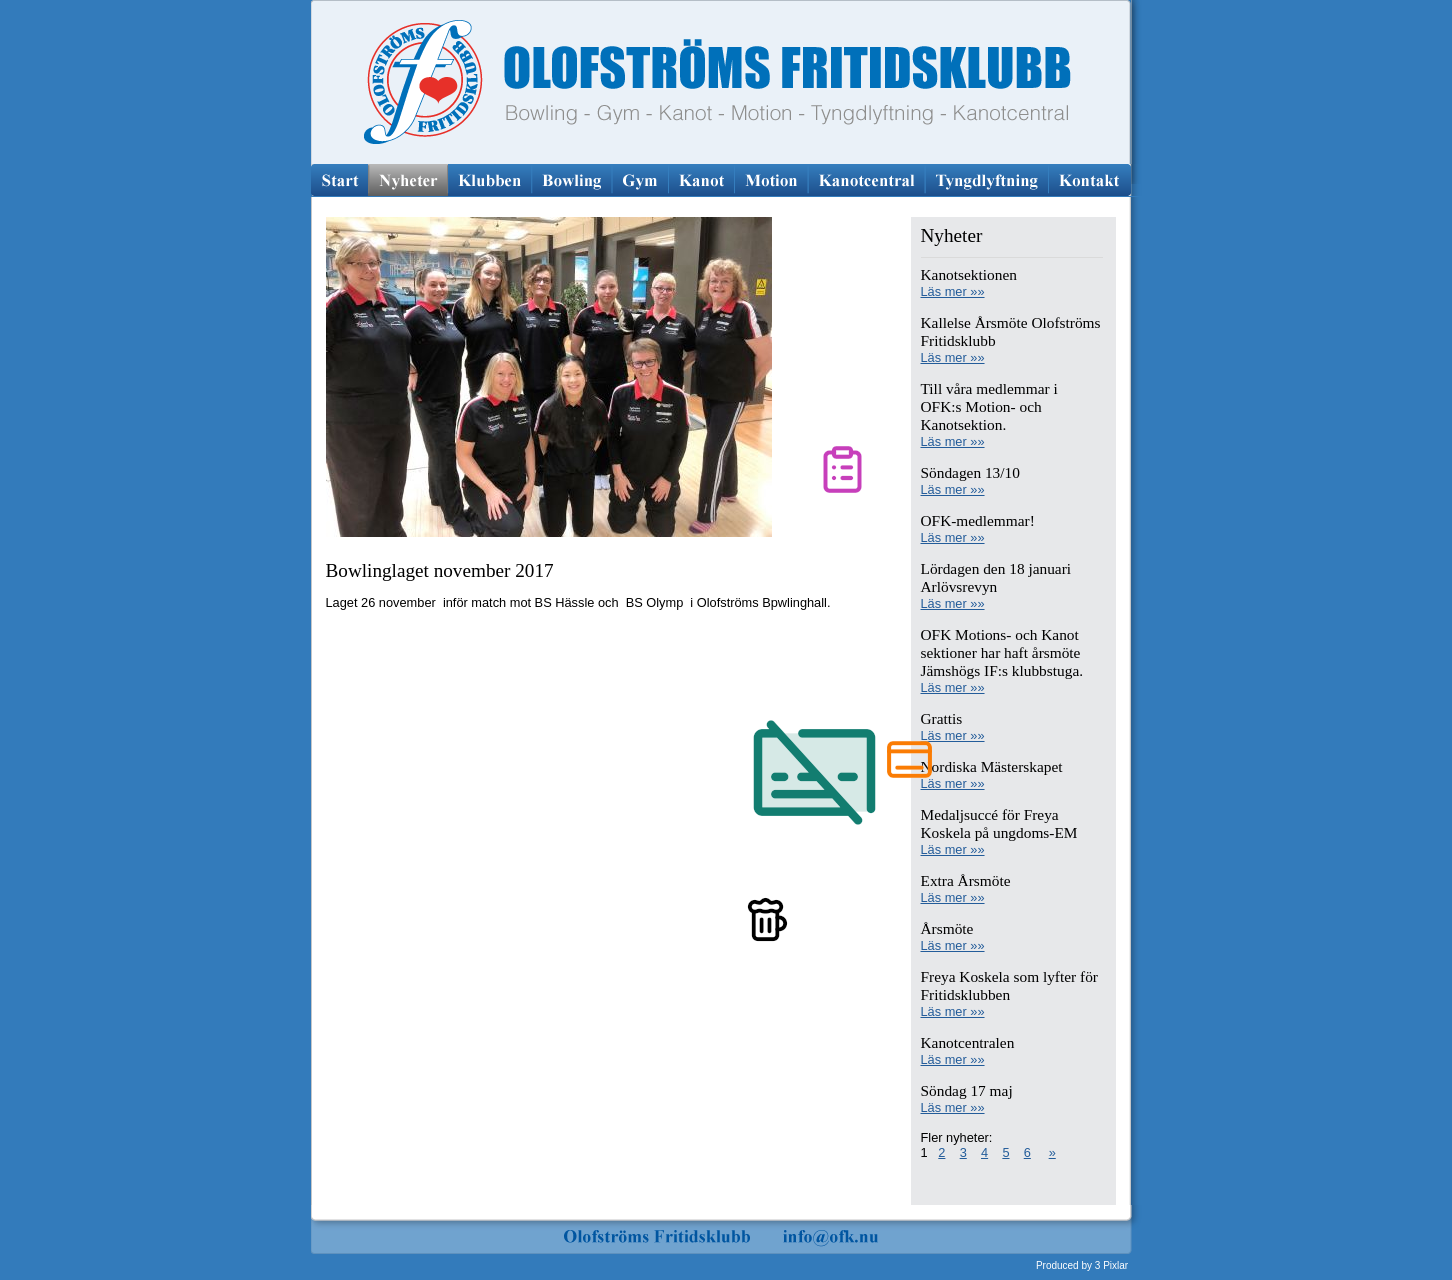 Image resolution: width=1452 pixels, height=1280 pixels. Describe the element at coordinates (842, 469) in the screenshot. I see `view task list or checklist` at that location.